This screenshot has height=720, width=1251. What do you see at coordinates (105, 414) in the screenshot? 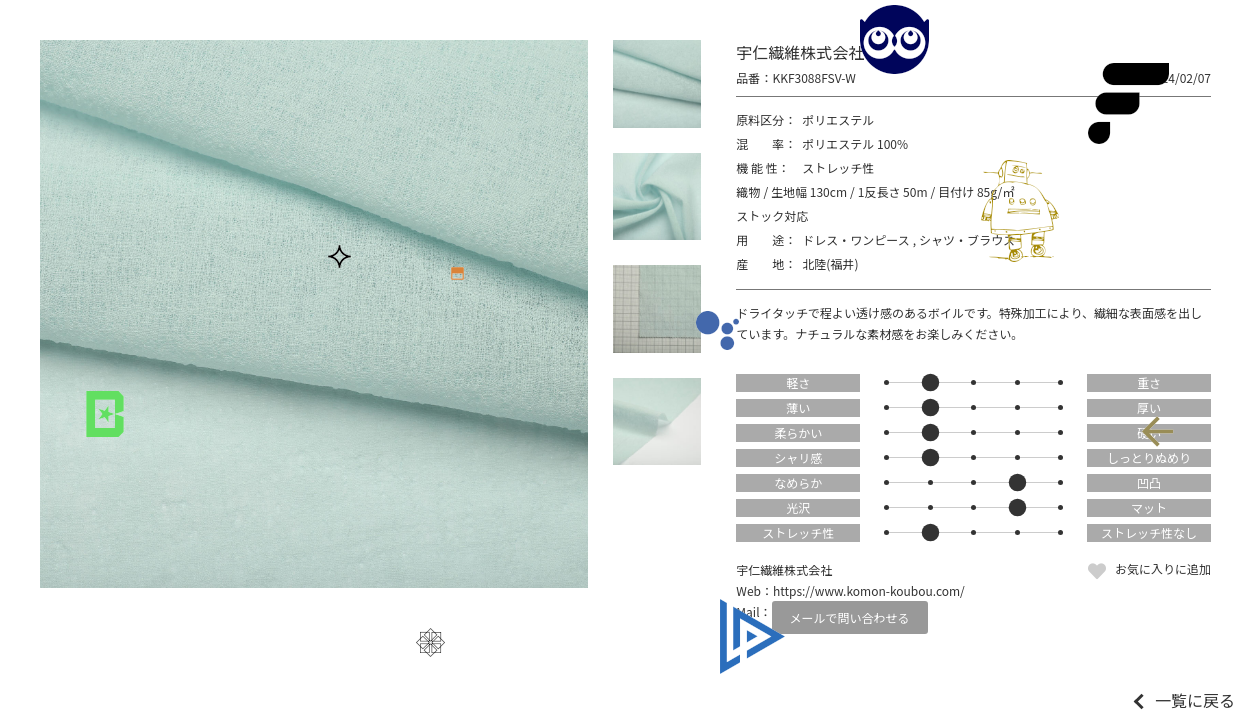
I see `open beatstars music marketplace` at bounding box center [105, 414].